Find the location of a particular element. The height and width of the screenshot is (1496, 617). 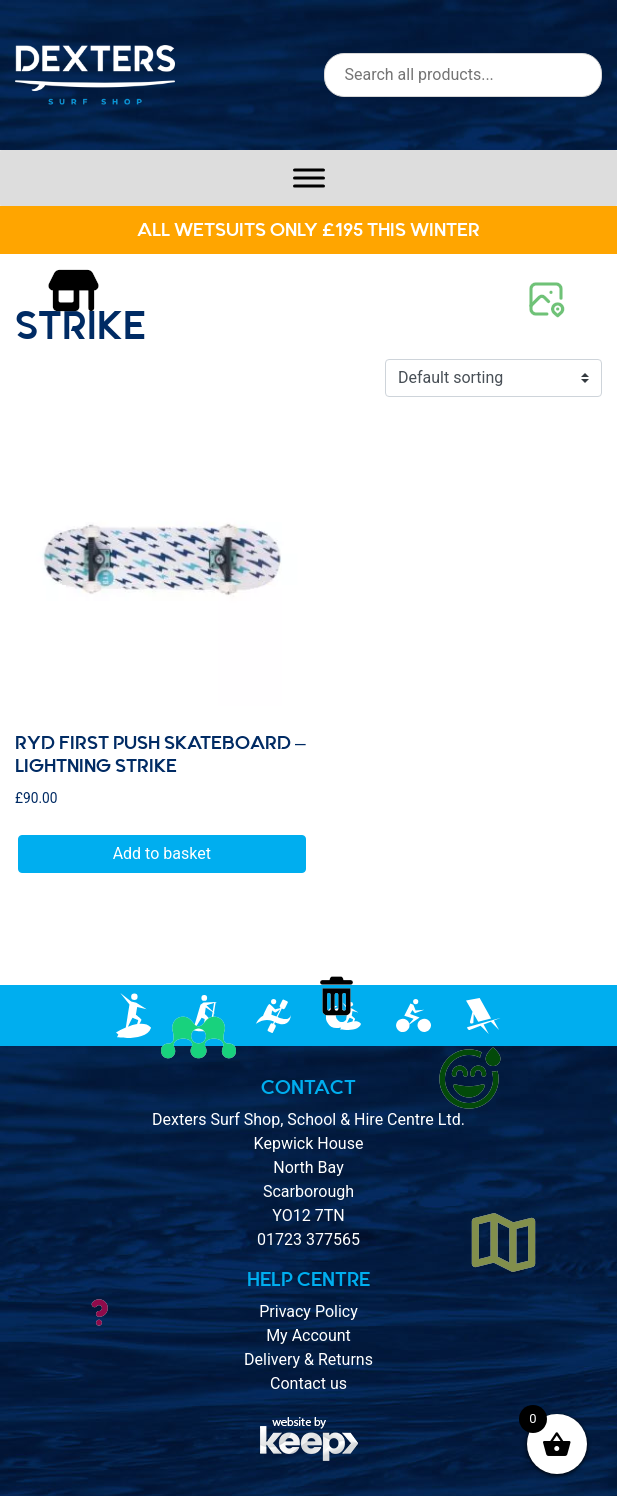

open Mendeley reference manager is located at coordinates (198, 1037).